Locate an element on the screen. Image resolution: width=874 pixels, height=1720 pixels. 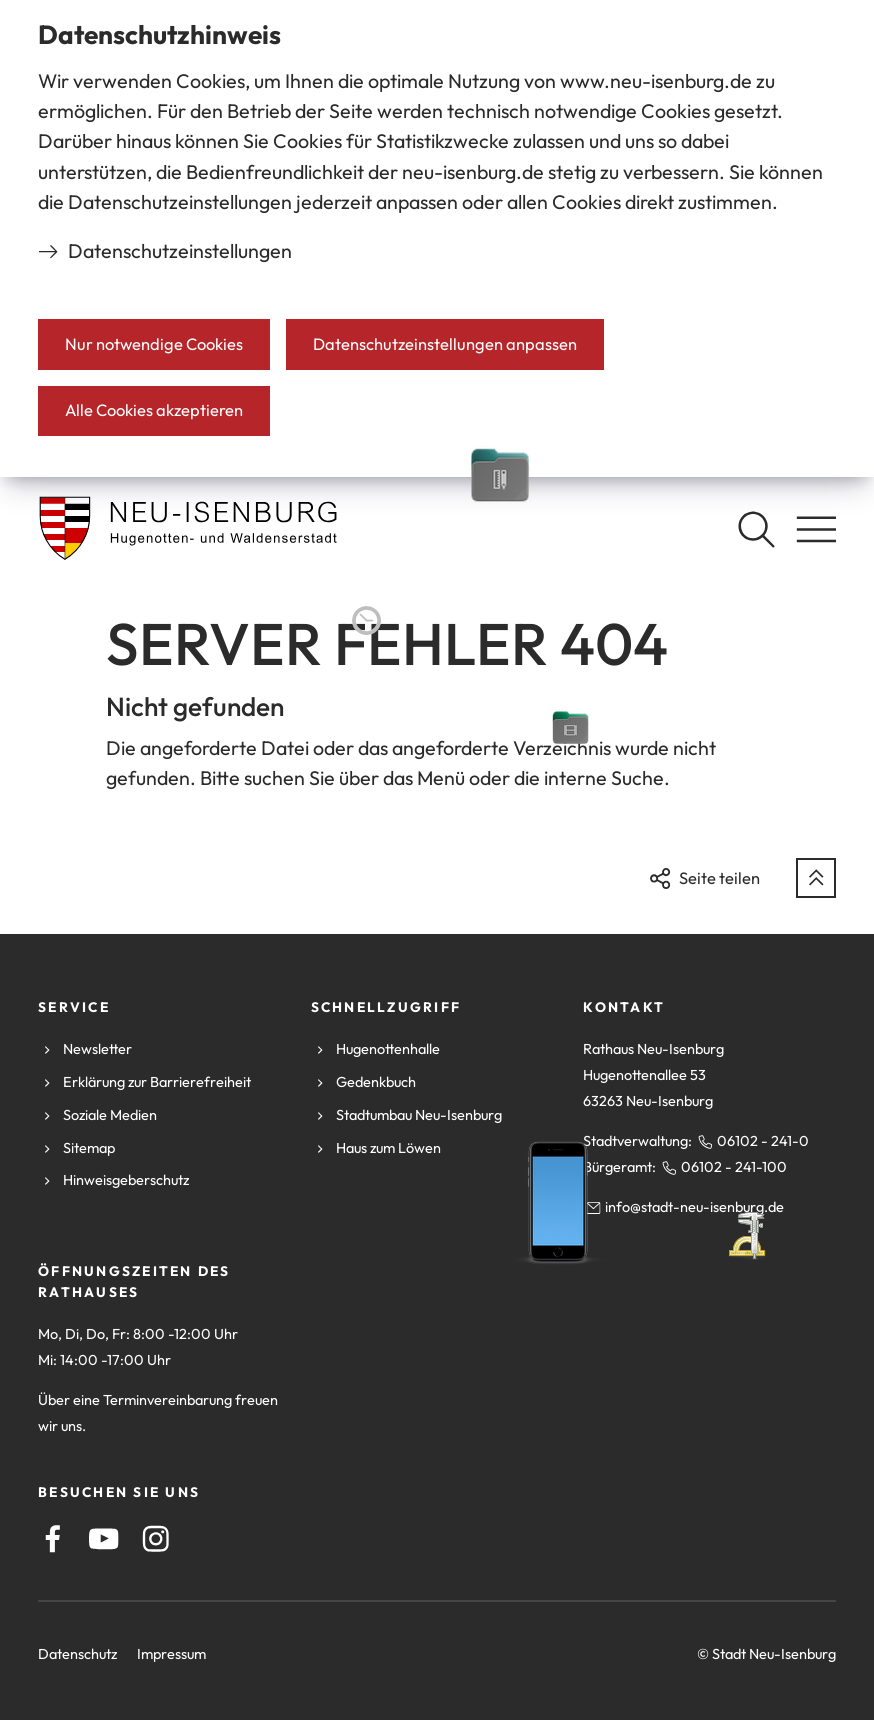
open your videos folder is located at coordinates (570, 727).